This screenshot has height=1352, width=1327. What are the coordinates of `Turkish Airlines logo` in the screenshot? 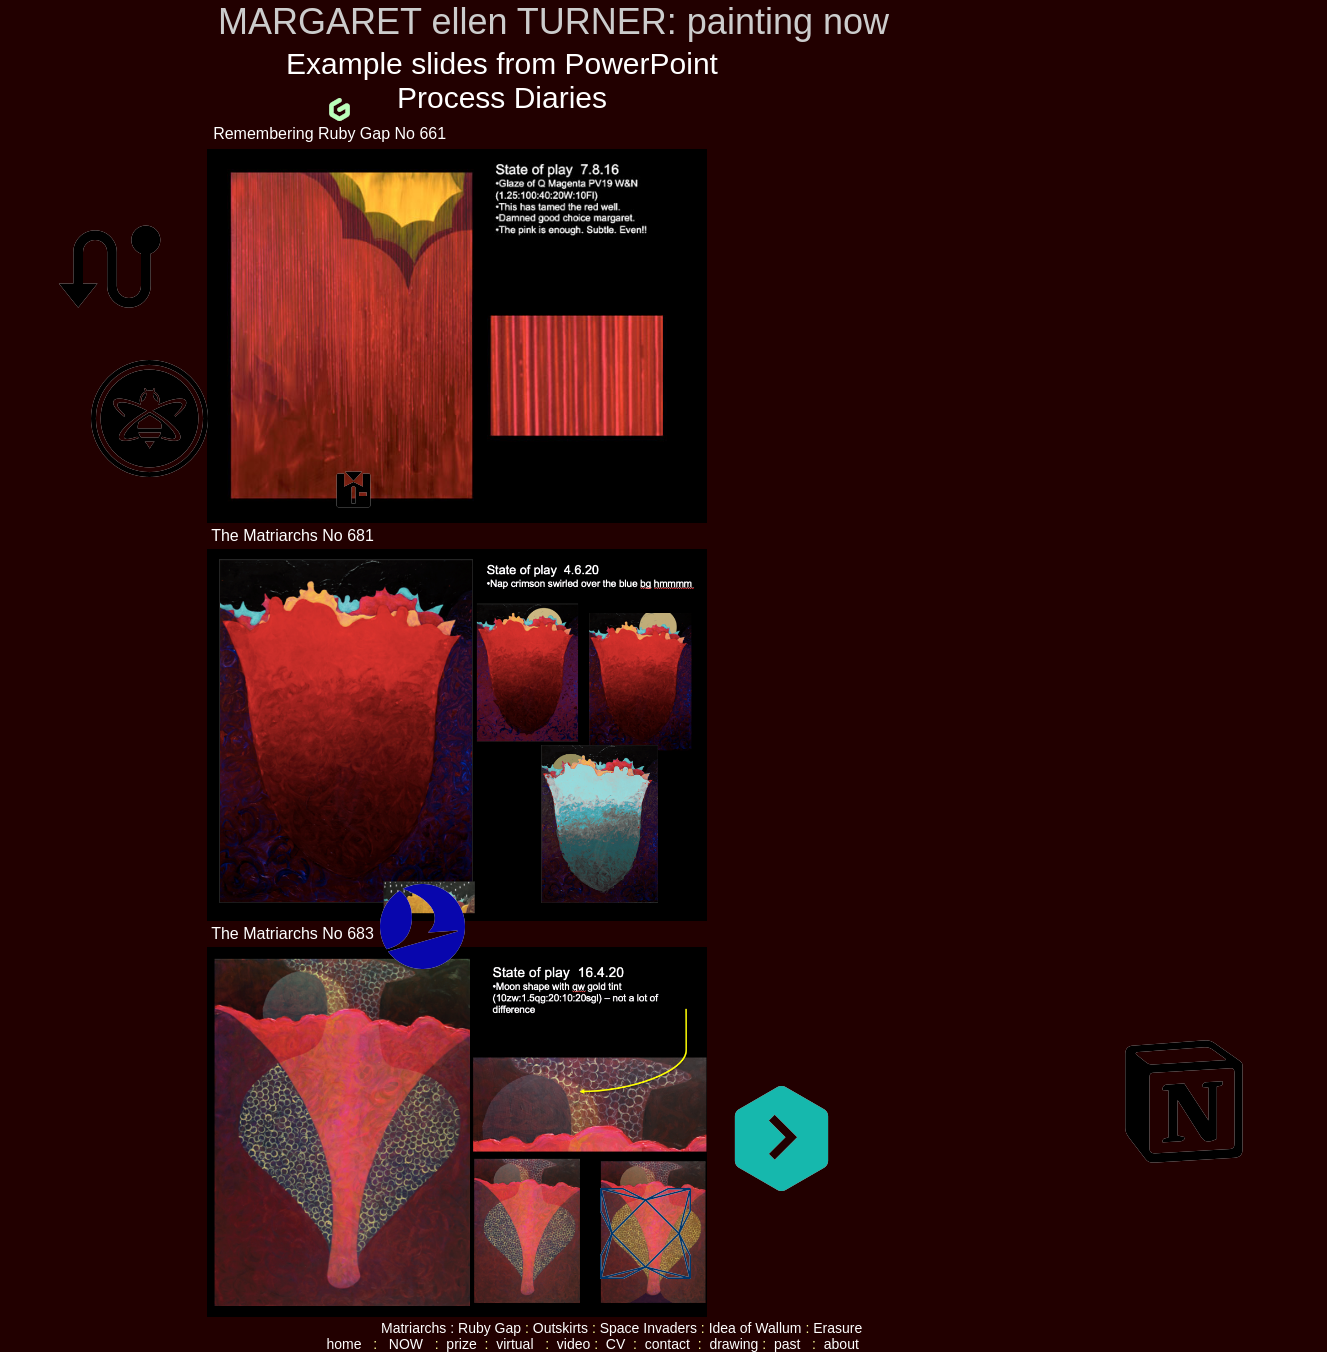 It's located at (422, 926).